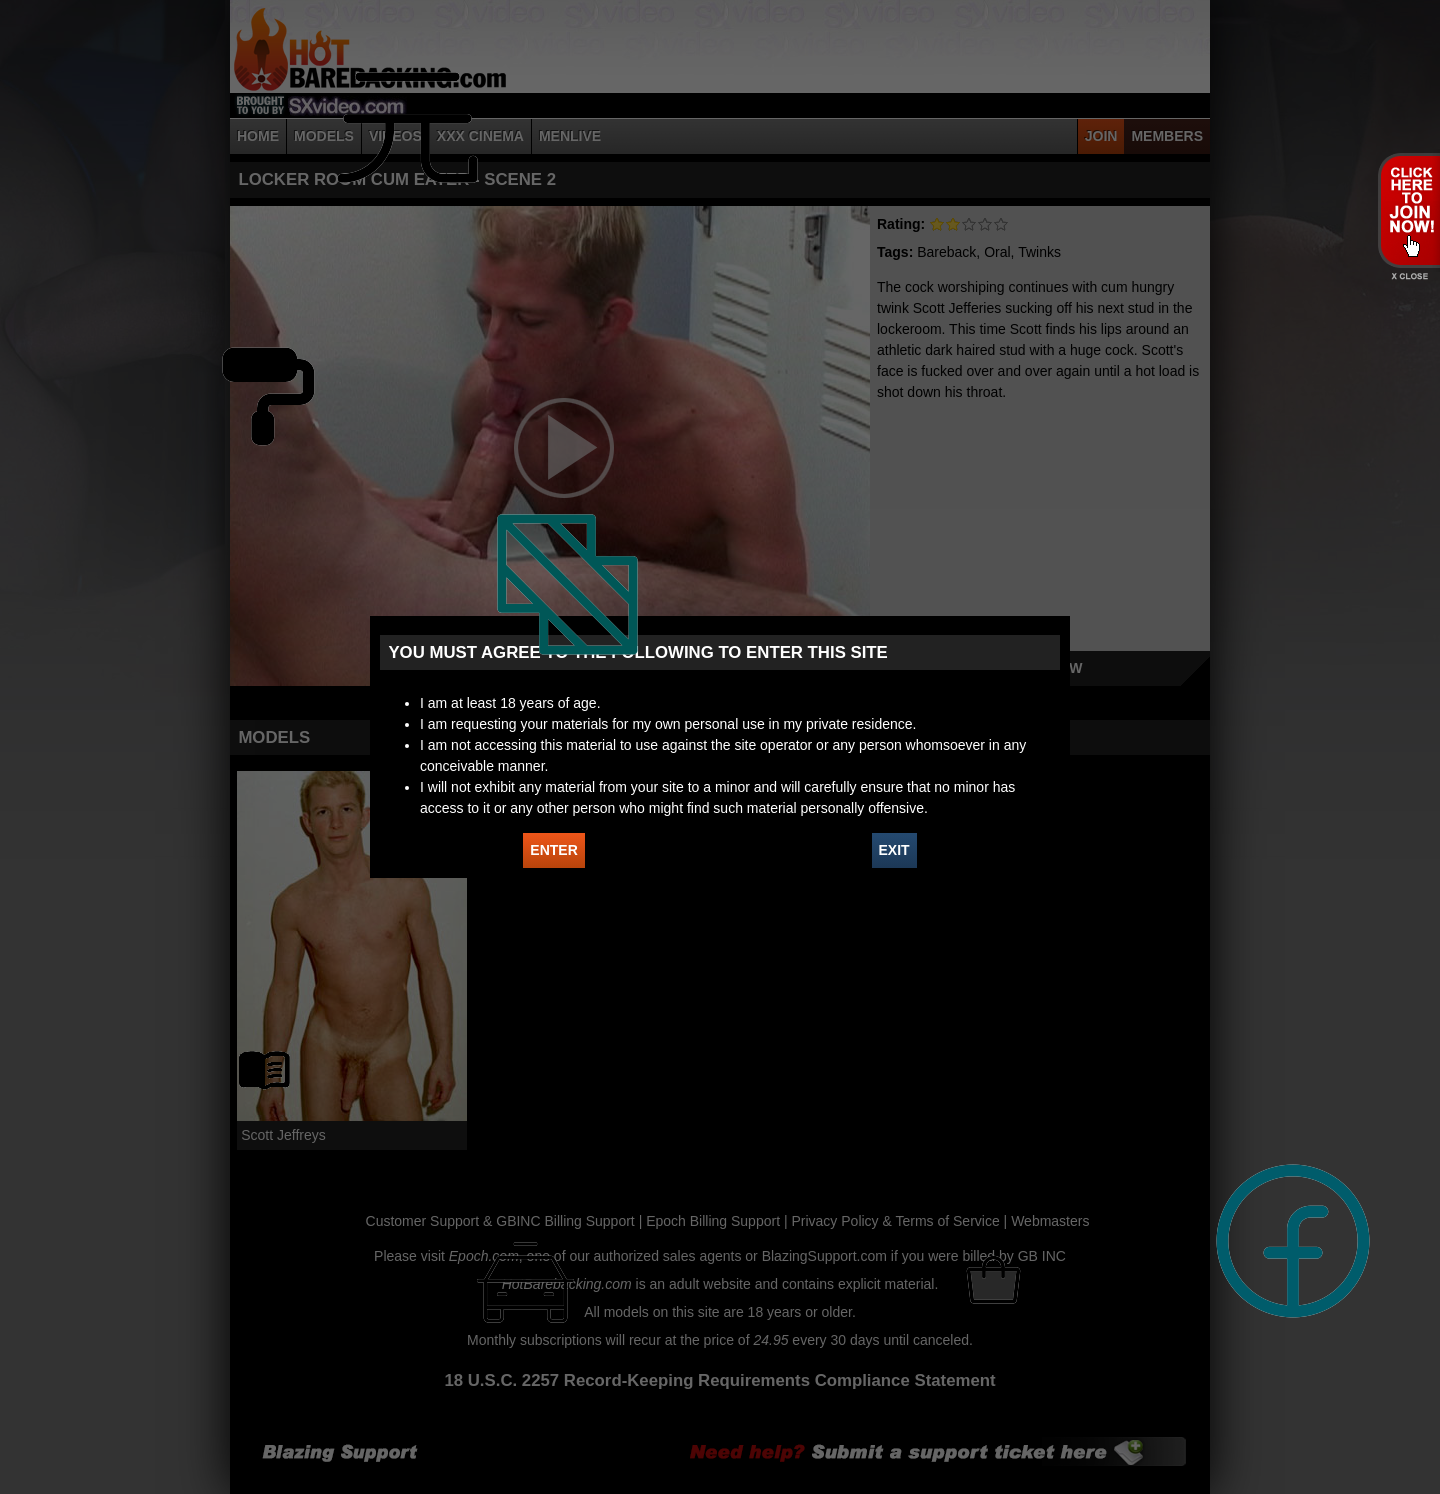  I want to click on view your shopping bag, so click(993, 1282).